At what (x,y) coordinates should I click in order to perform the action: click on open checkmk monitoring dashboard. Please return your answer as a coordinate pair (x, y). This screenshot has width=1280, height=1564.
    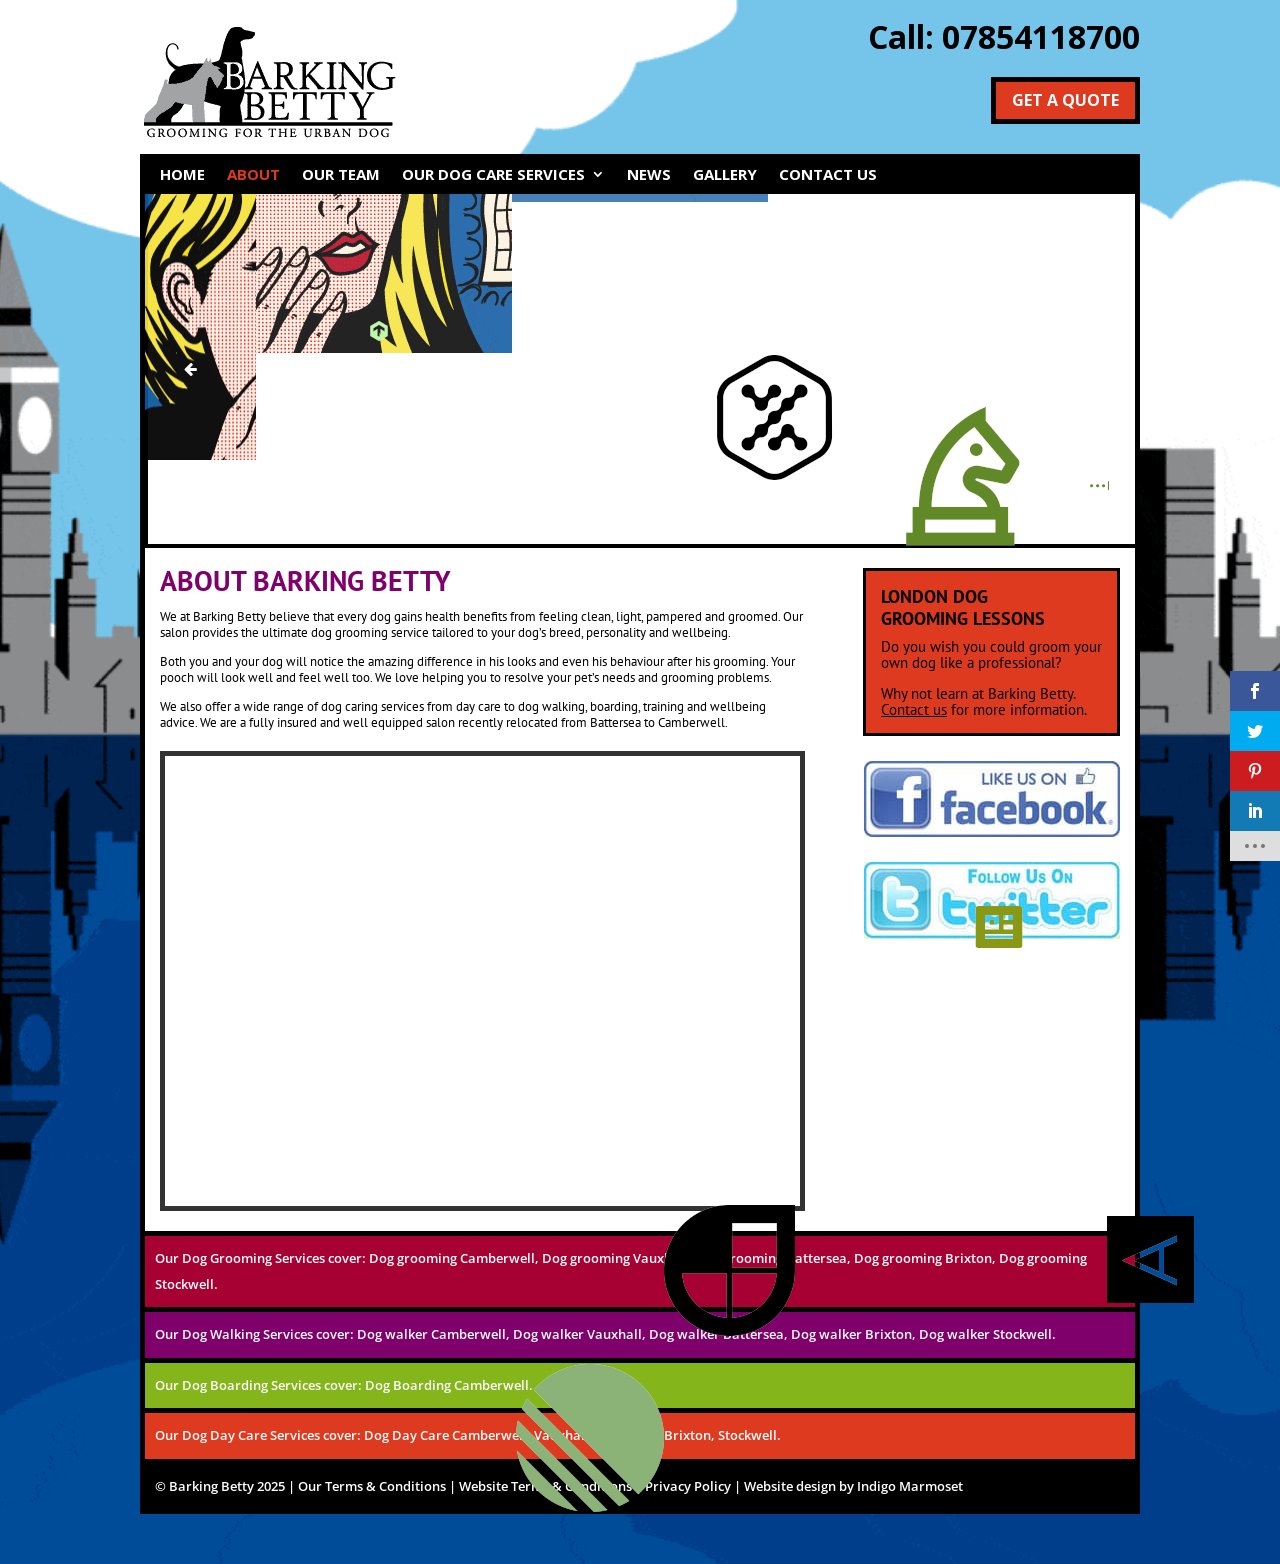
    Looking at the image, I should click on (379, 331).